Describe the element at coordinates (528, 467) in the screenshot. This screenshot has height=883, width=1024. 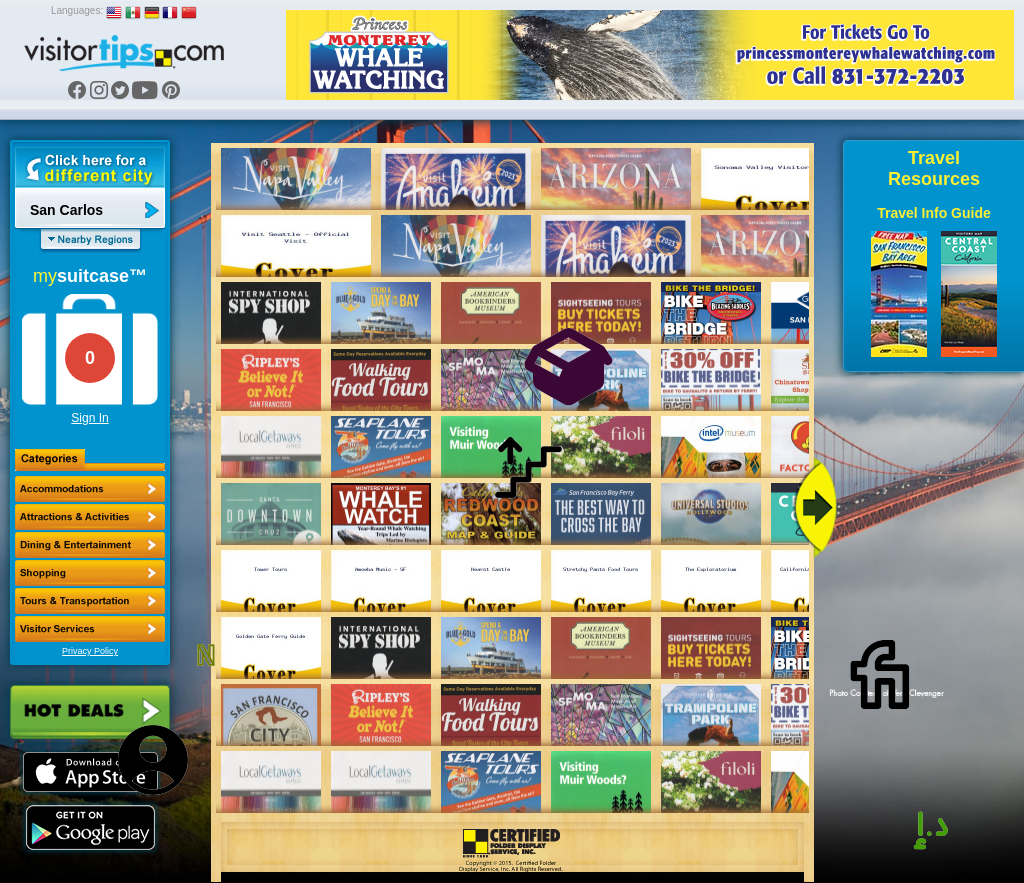
I see `go up to the next floor` at that location.